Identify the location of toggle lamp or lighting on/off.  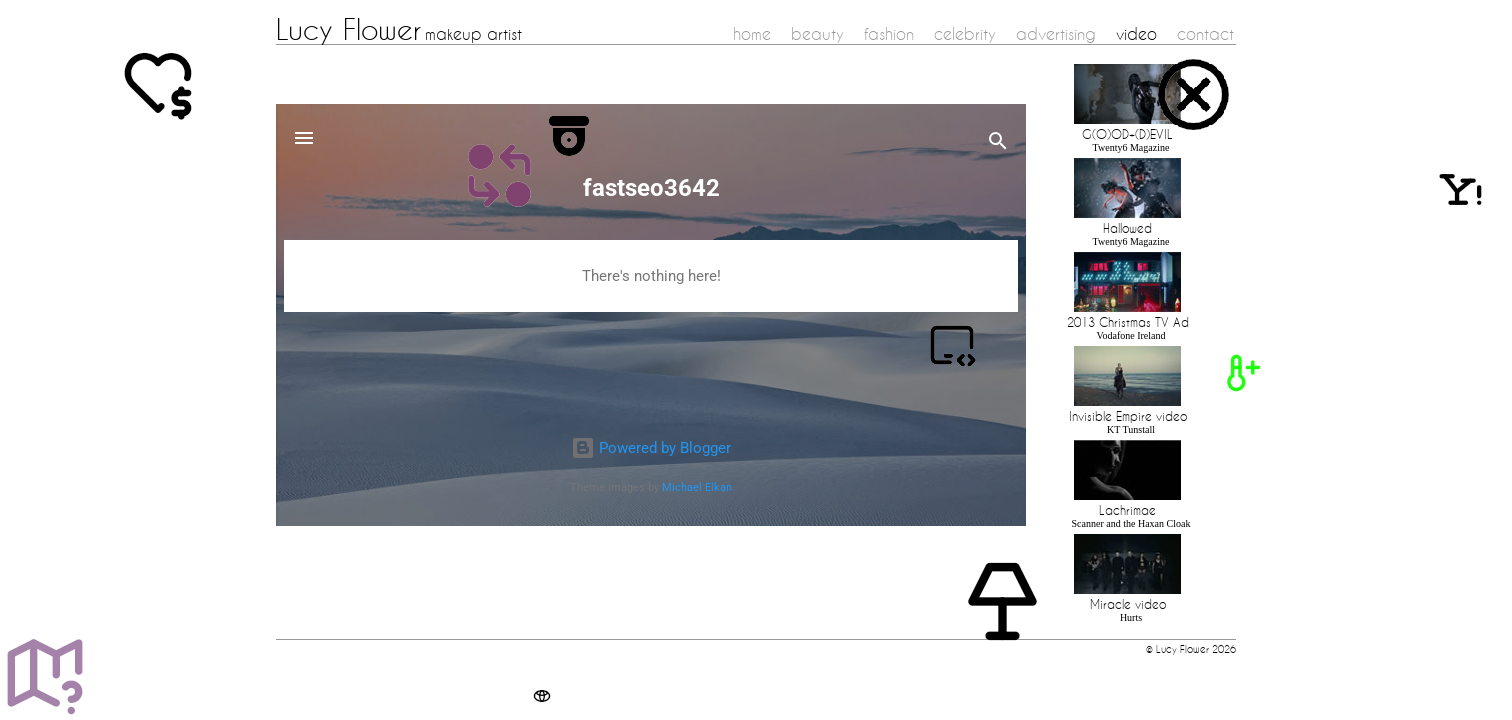
(1002, 601).